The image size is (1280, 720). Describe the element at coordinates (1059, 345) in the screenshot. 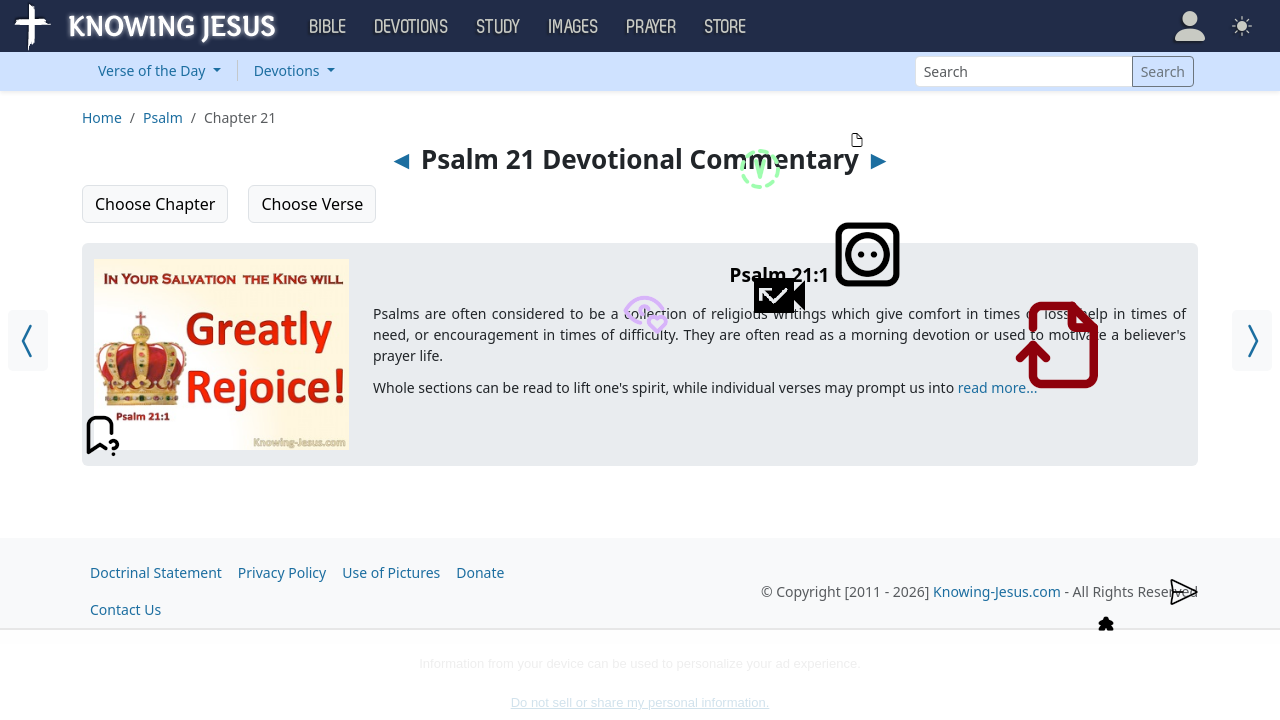

I see `upload a file` at that location.